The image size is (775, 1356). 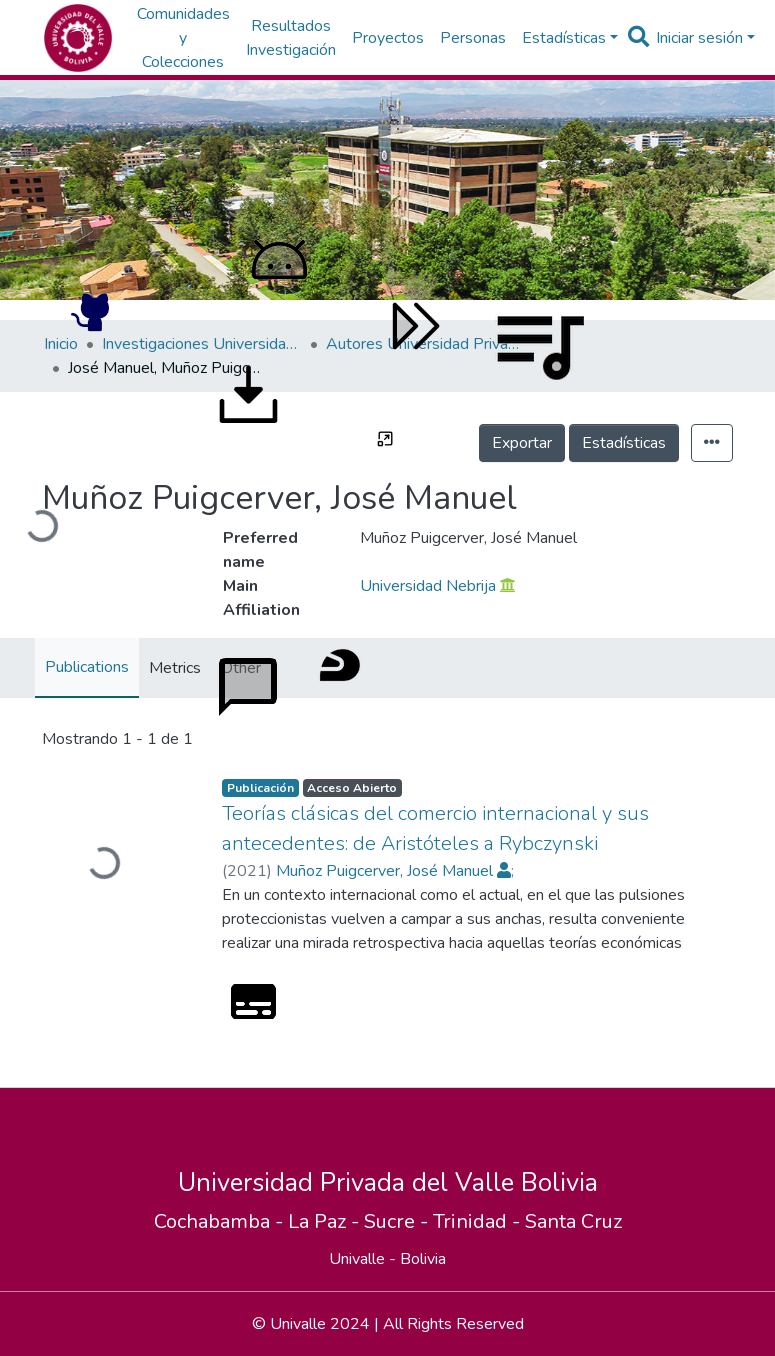 What do you see at coordinates (253, 1001) in the screenshot?
I see `enable subtitles or closed captions` at bounding box center [253, 1001].